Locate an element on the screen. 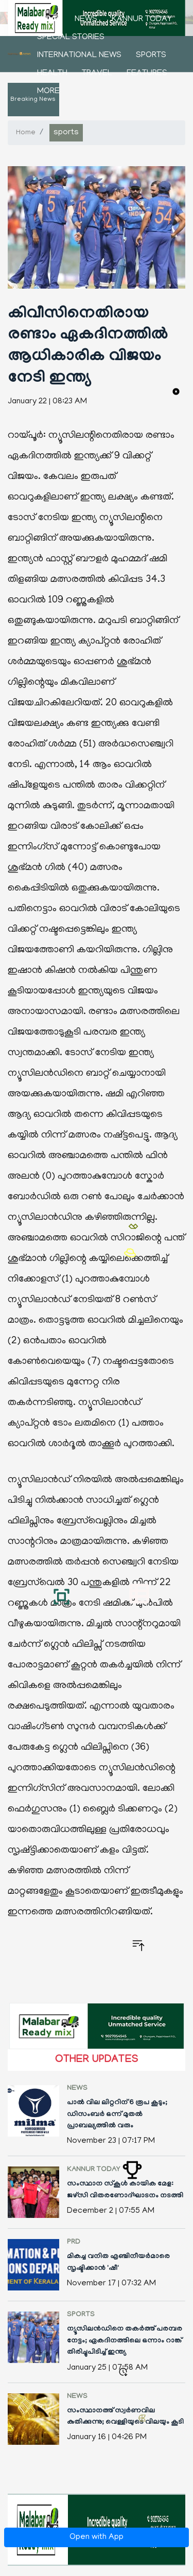  download or export time/schedule data is located at coordinates (123, 2372).